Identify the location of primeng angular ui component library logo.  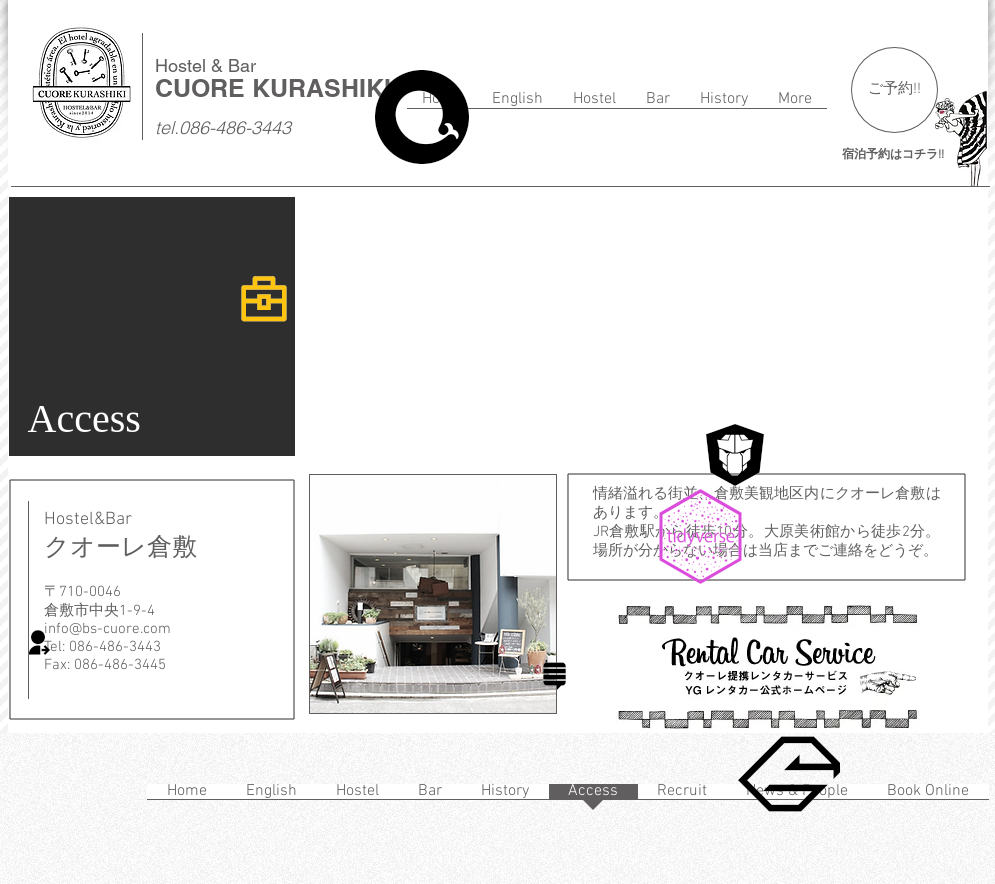
(735, 455).